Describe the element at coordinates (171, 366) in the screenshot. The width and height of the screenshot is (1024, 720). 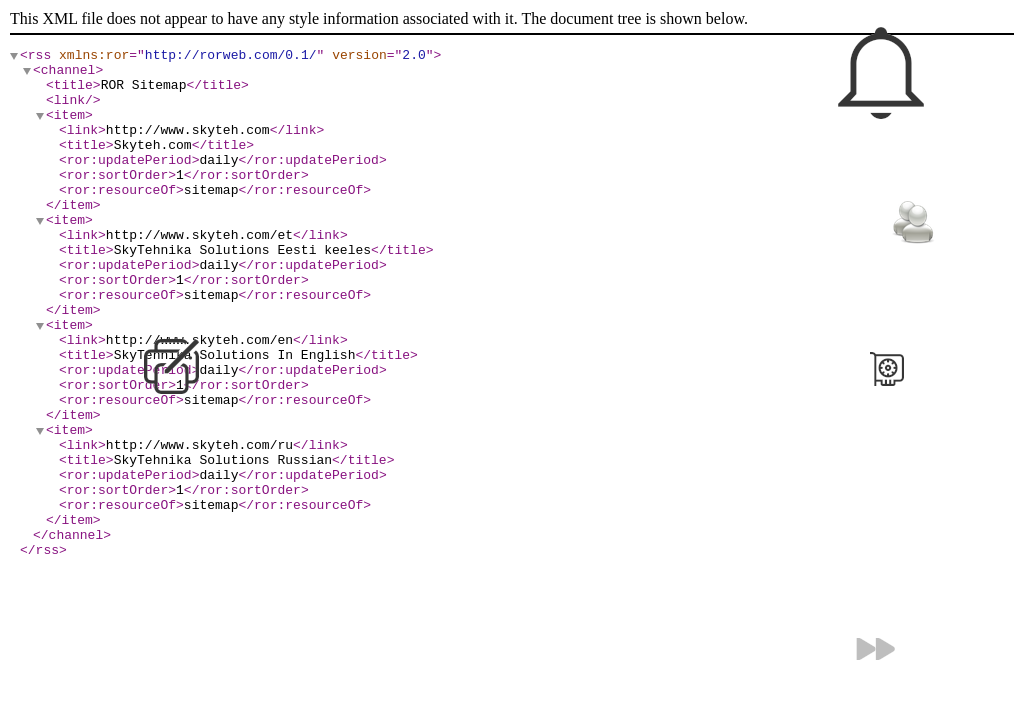
I see `open print editor application` at that location.